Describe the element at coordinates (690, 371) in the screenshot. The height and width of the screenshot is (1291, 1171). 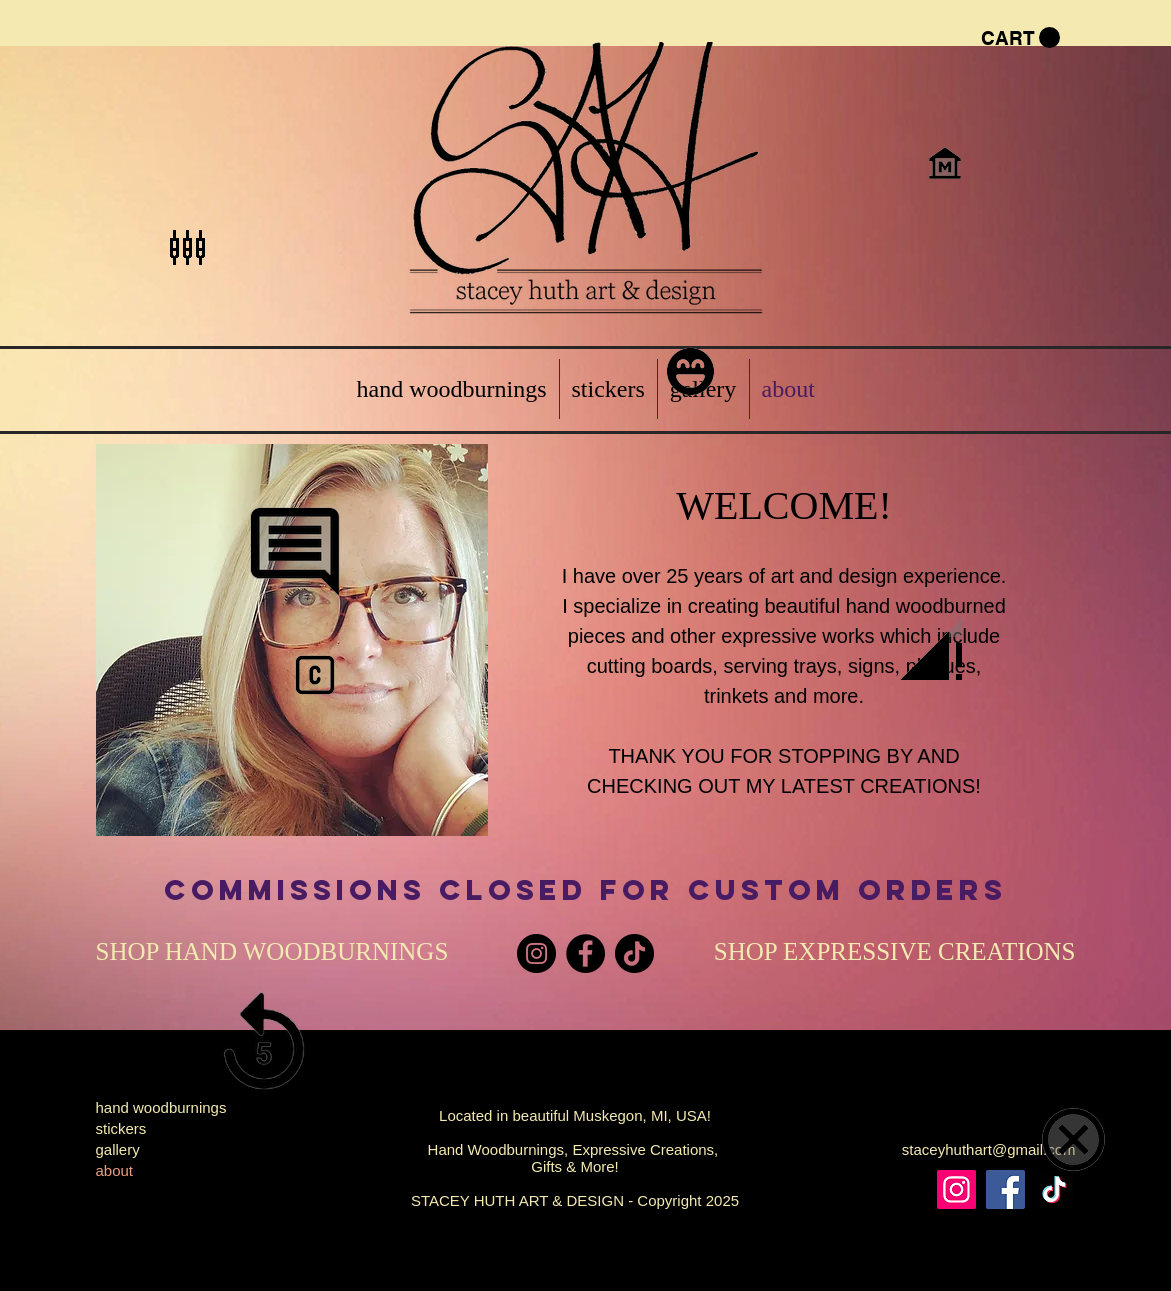
I see `add a laughing emoji reaction` at that location.